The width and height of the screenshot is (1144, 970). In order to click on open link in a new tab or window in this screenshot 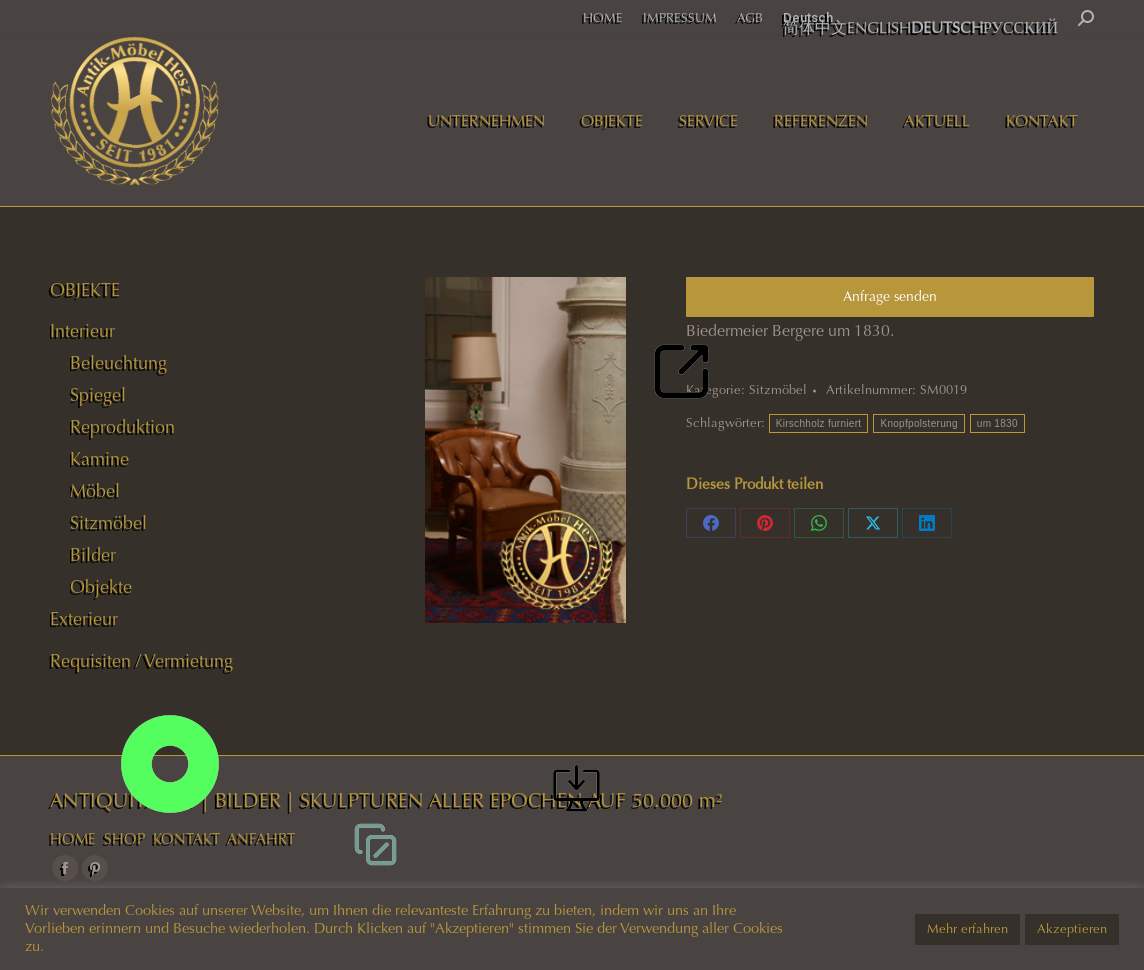, I will do `click(681, 371)`.